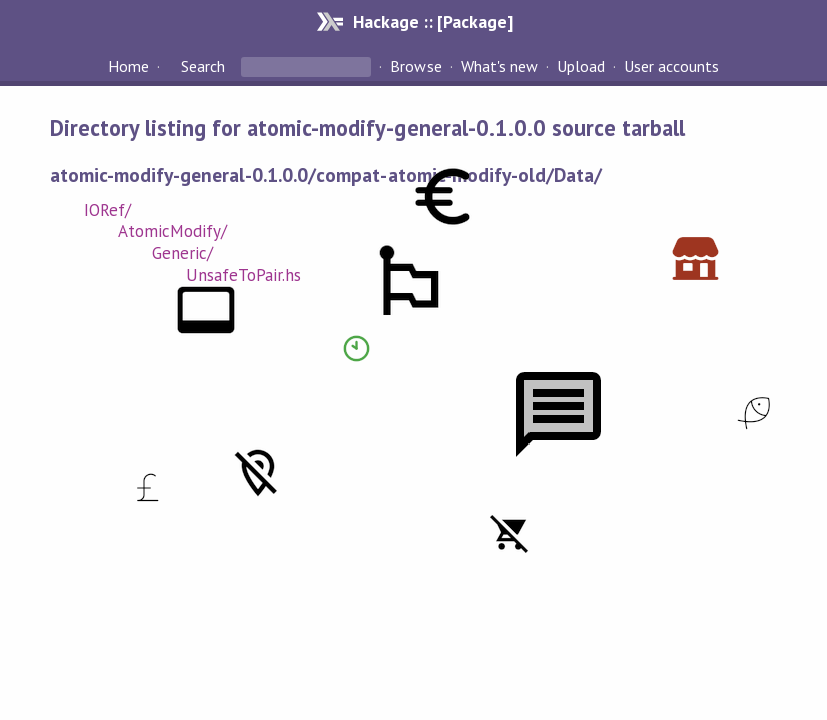  What do you see at coordinates (443, 196) in the screenshot?
I see `view pricing in euros` at bounding box center [443, 196].